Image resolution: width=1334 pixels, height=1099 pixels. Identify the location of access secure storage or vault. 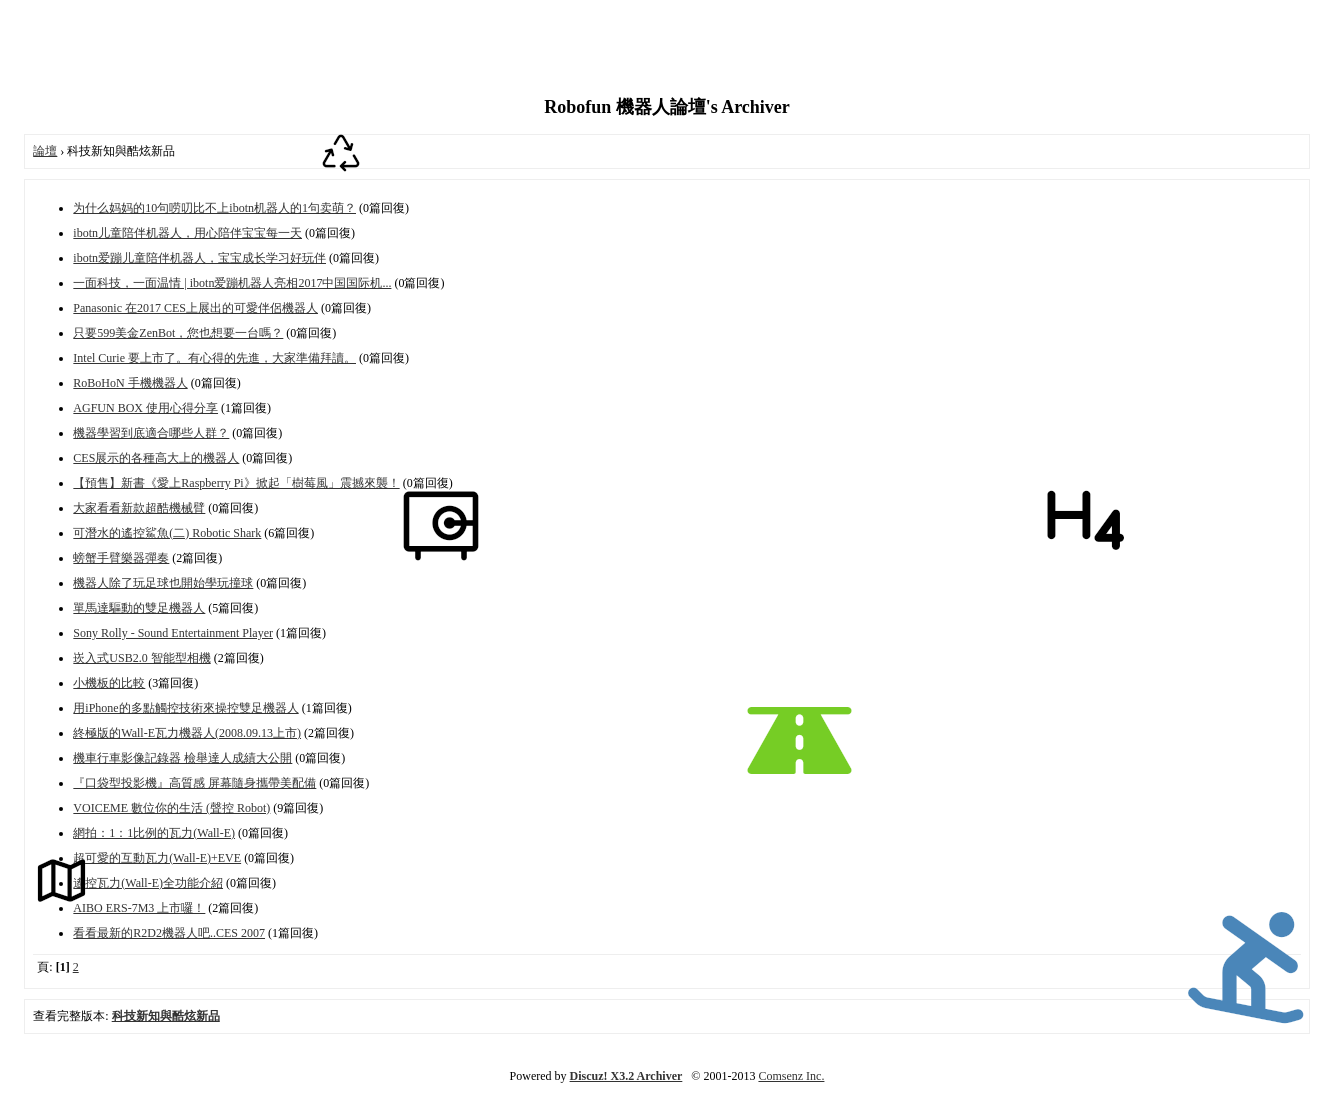
(441, 523).